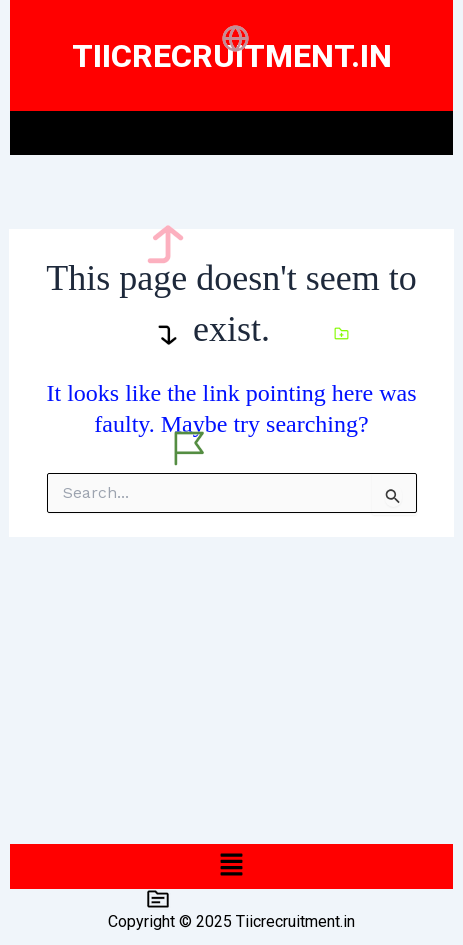 Image resolution: width=463 pixels, height=945 pixels. What do you see at coordinates (341, 333) in the screenshot?
I see `create a new folder` at bounding box center [341, 333].